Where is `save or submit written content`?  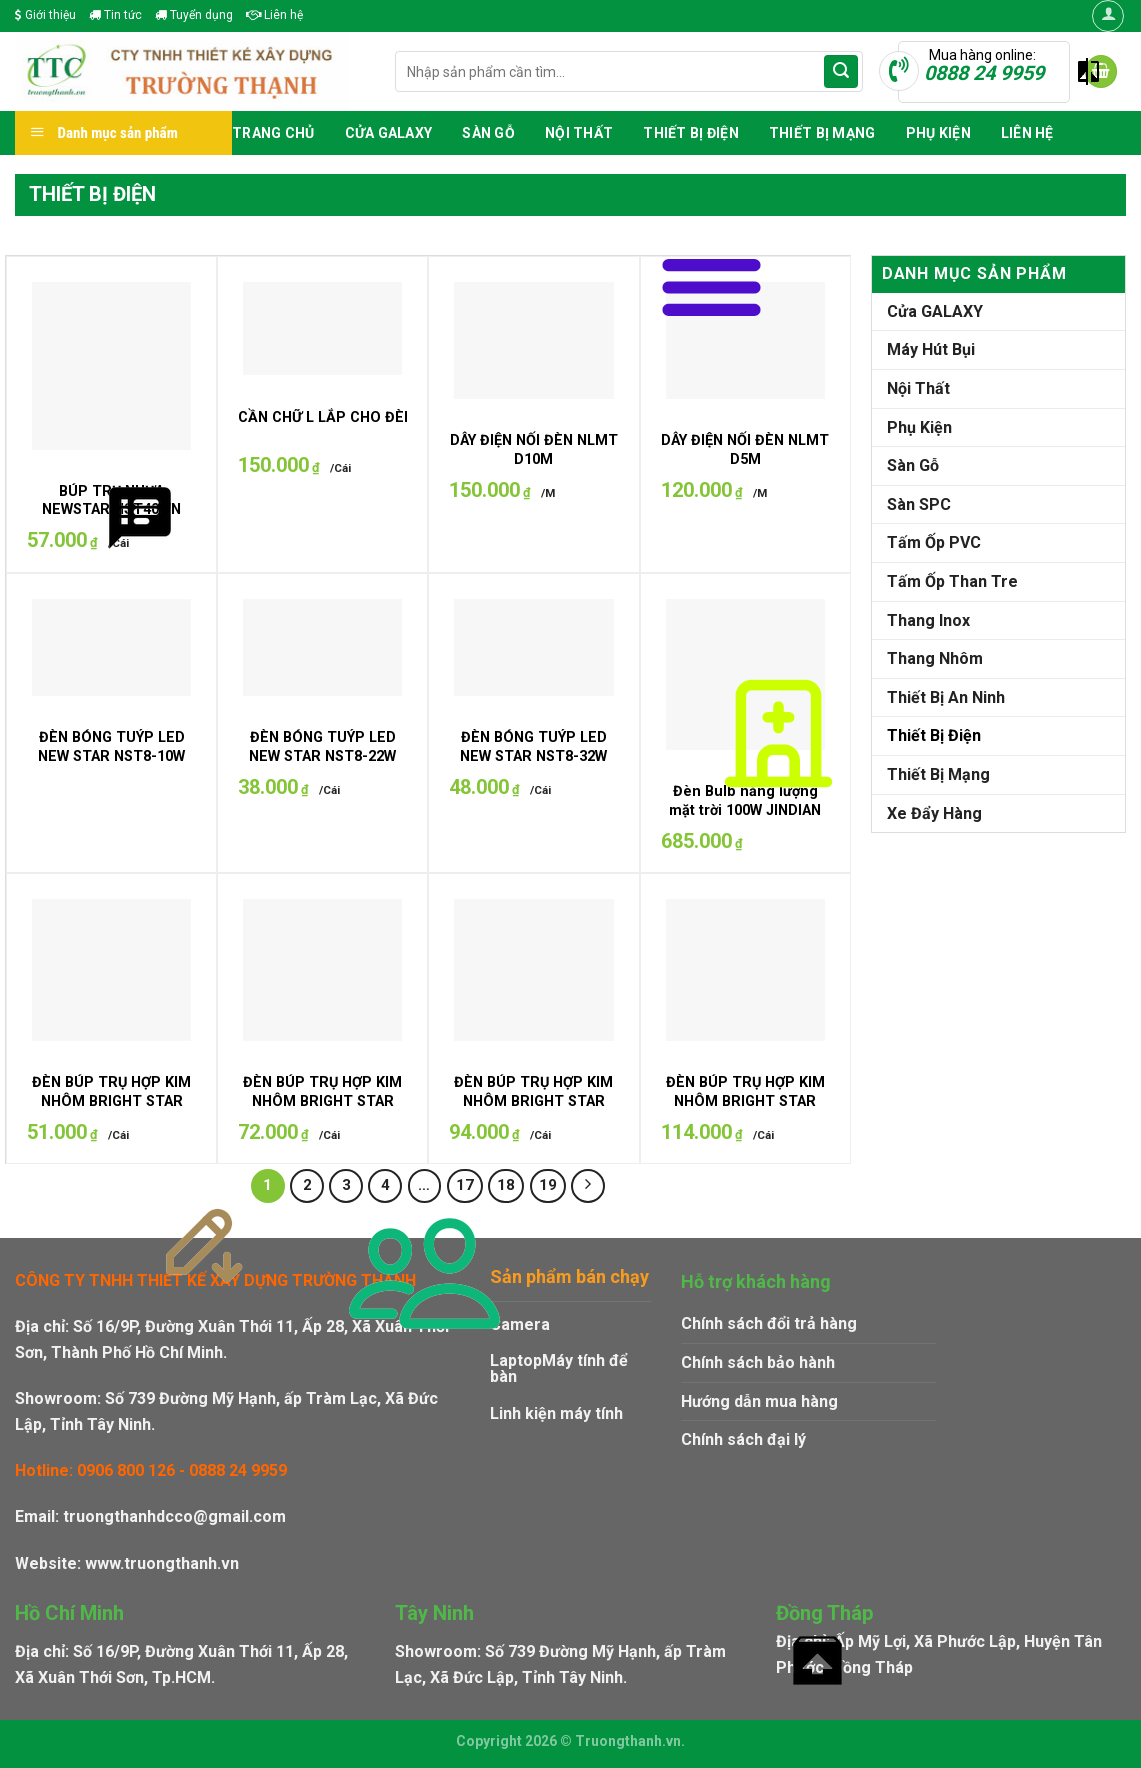
save or submit written content is located at coordinates (200, 1240).